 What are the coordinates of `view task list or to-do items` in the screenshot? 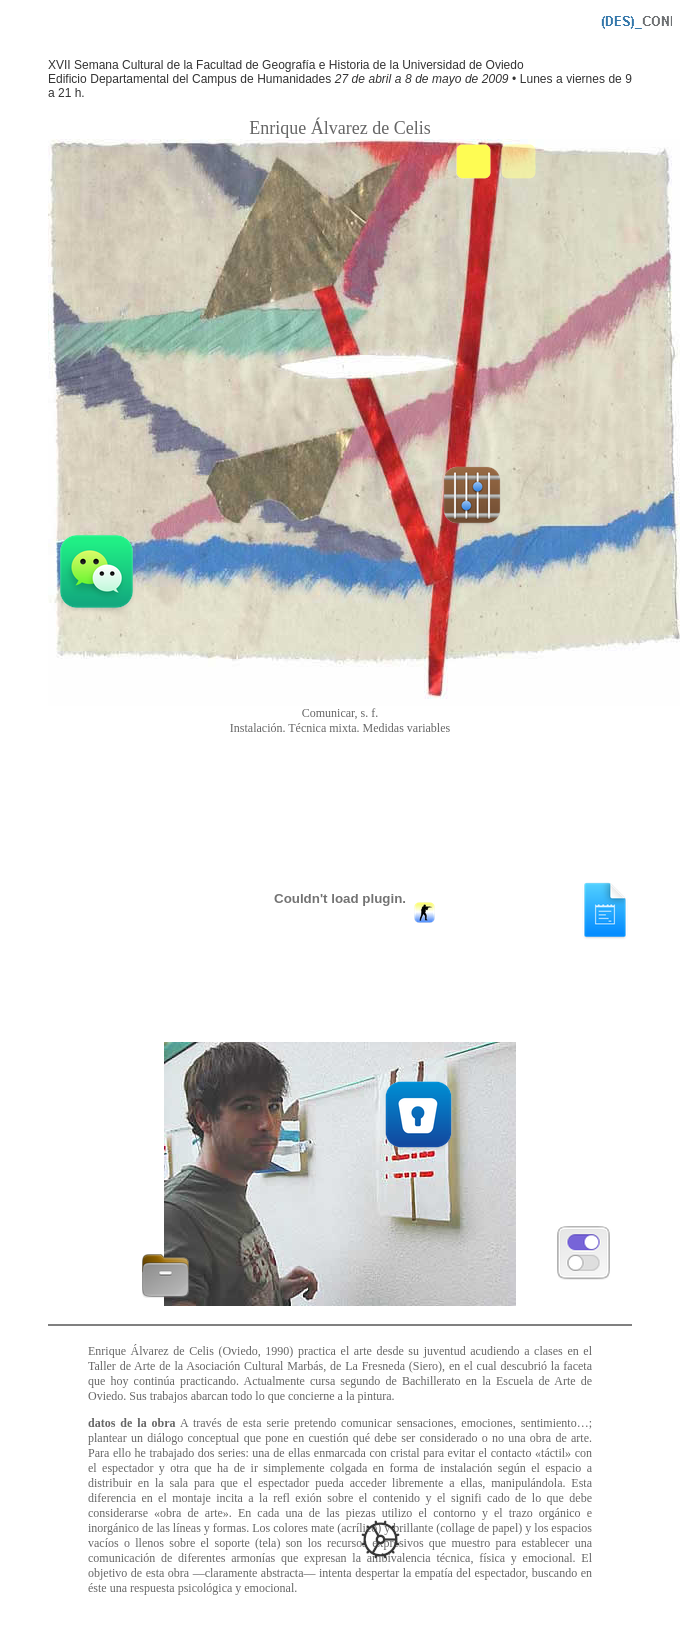 It's located at (496, 167).